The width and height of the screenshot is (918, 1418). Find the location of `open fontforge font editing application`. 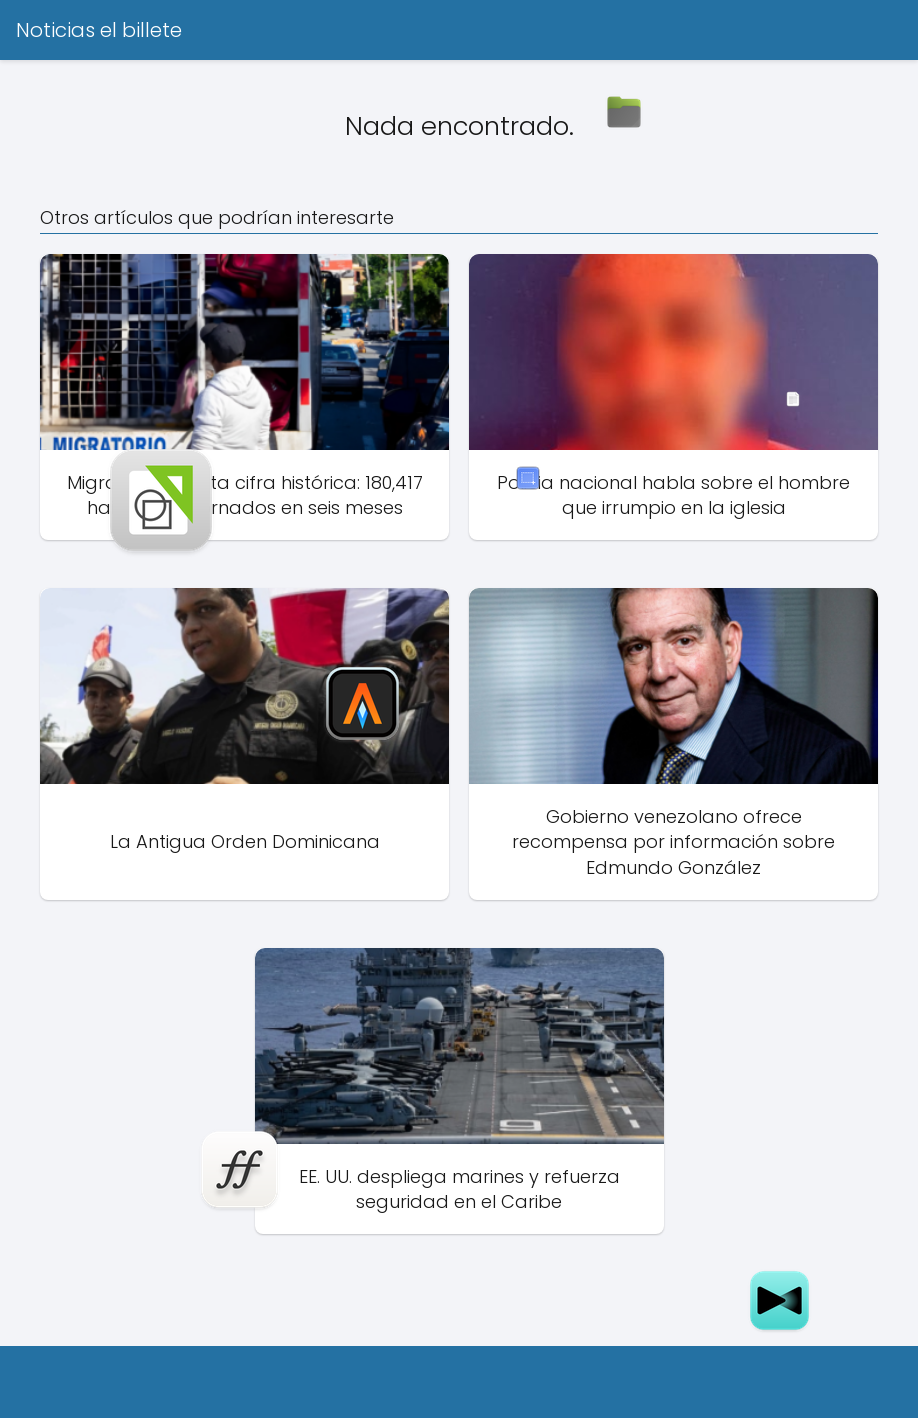

open fontforge font editing application is located at coordinates (239, 1169).